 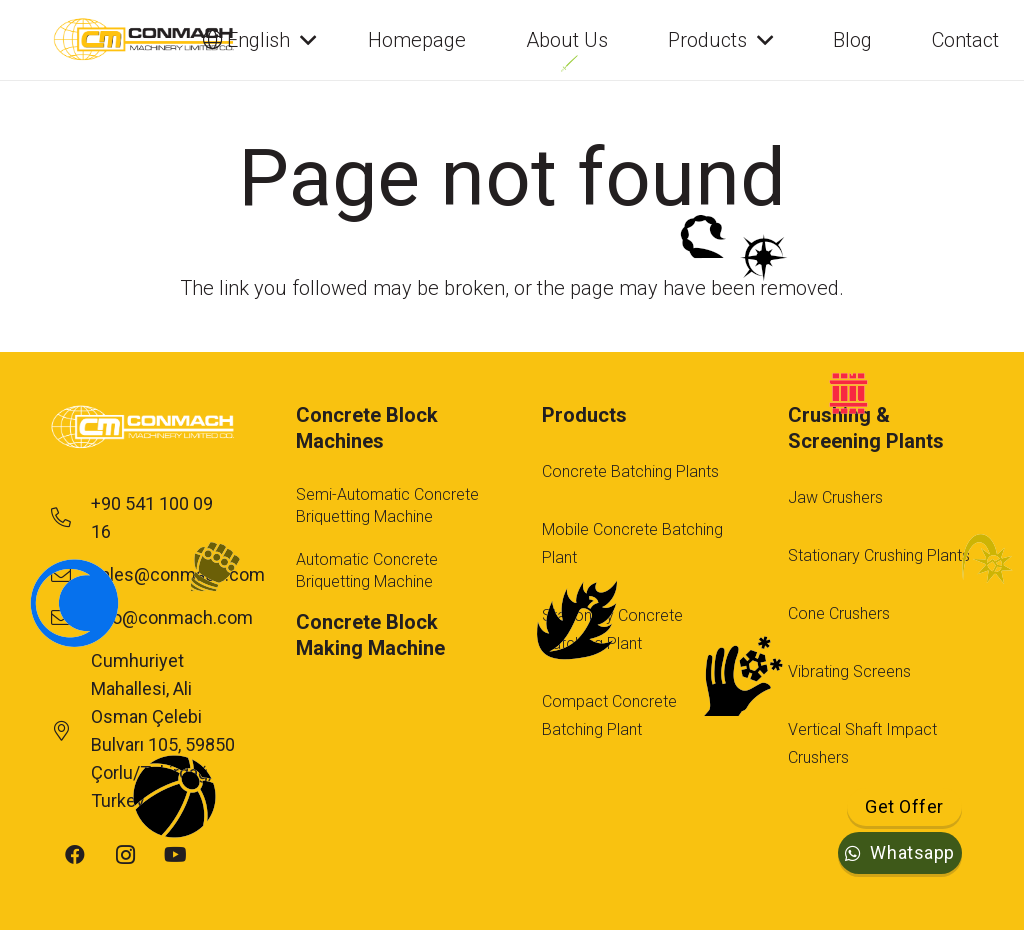 I want to click on cast an ice or frost spell, so click(x=744, y=676).